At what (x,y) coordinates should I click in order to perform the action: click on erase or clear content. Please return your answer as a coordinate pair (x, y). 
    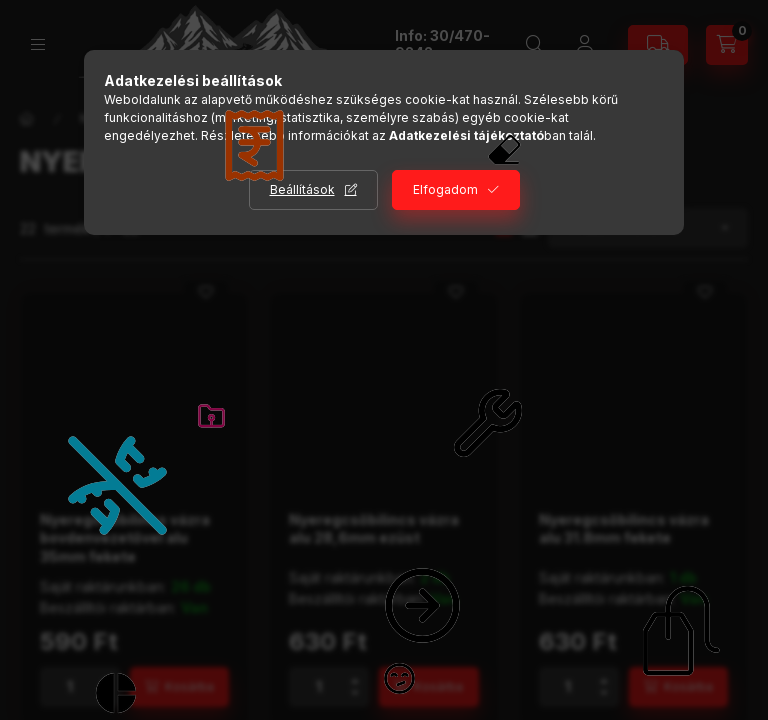
    Looking at the image, I should click on (504, 149).